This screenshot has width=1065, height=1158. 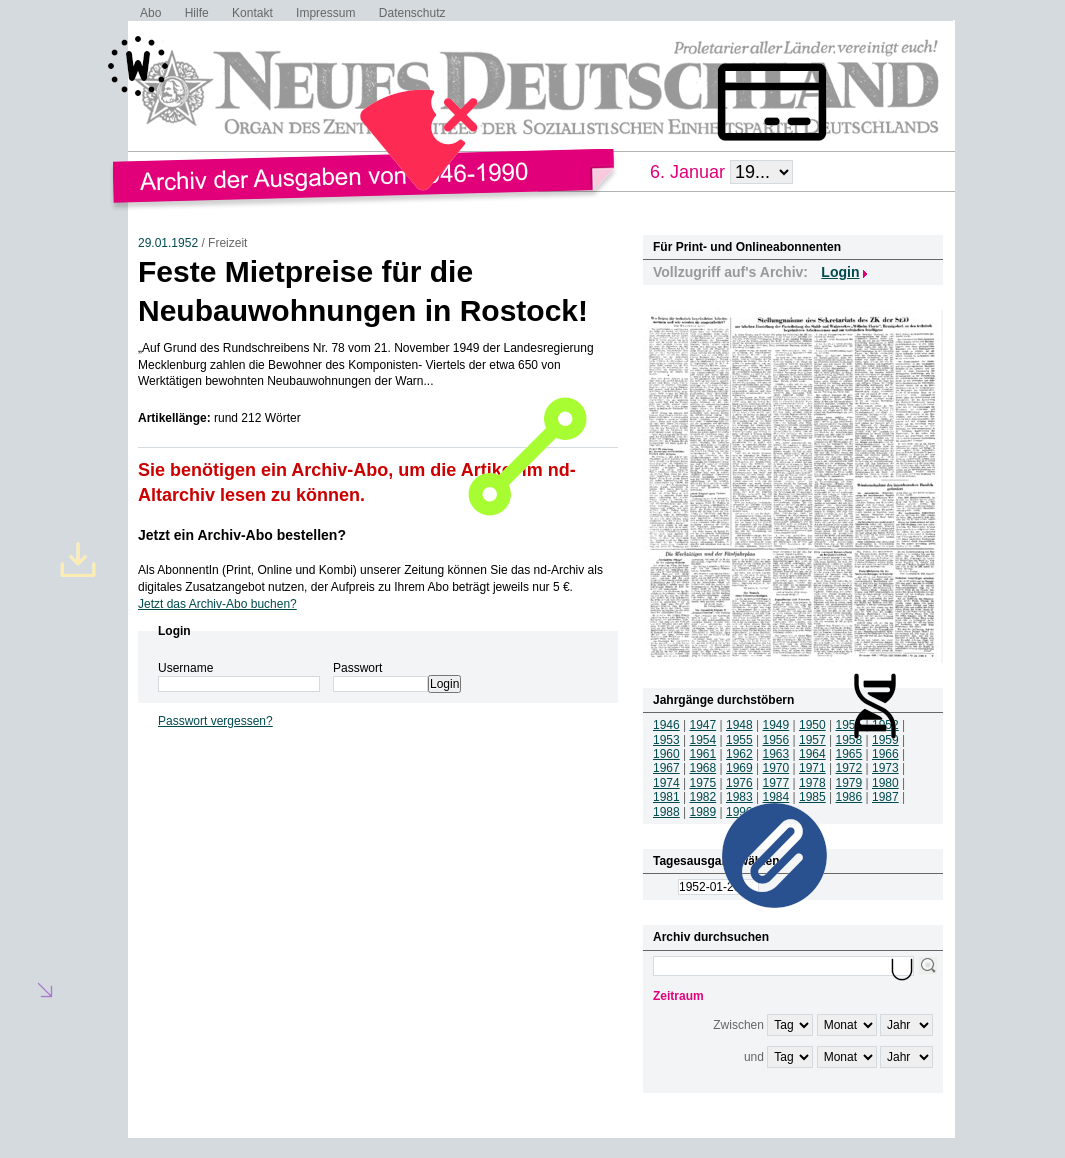 What do you see at coordinates (138, 66) in the screenshot?
I see `indicates a draft or pending status for an item starting with "W"` at bounding box center [138, 66].